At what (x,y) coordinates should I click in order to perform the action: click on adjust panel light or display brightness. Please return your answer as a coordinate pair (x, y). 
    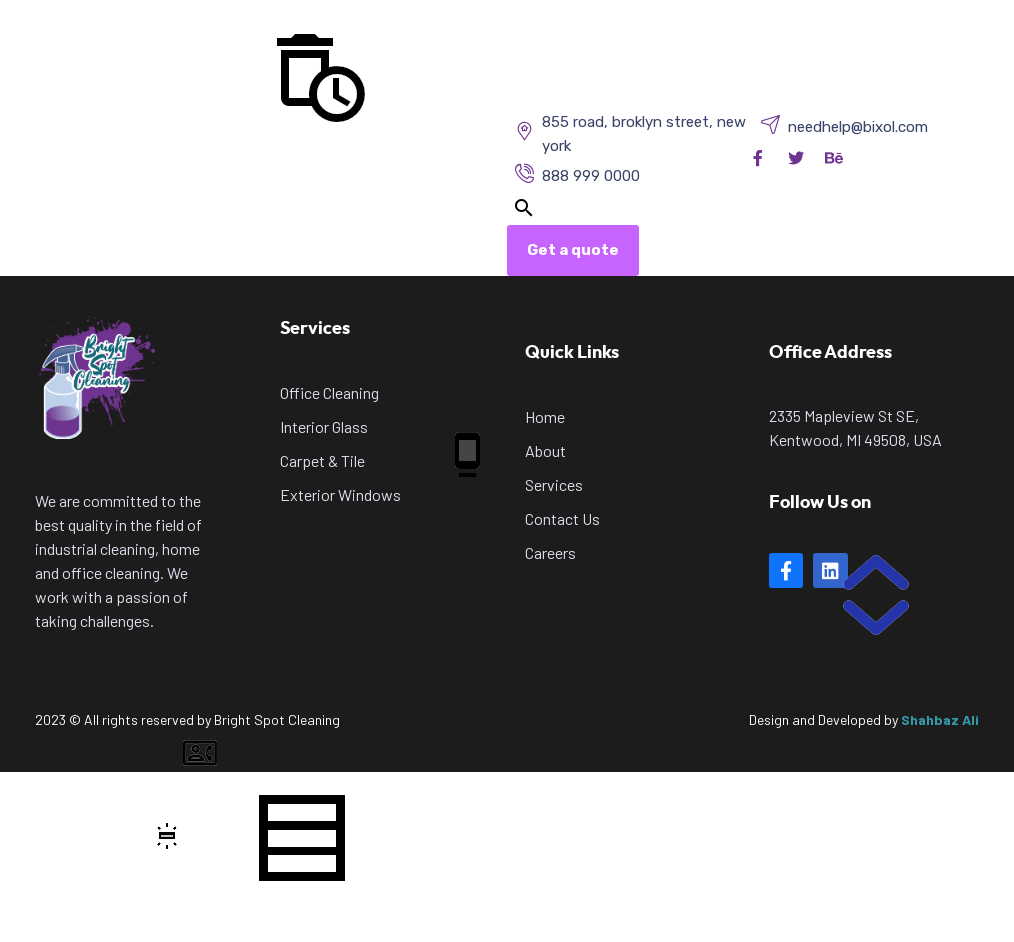
    Looking at the image, I should click on (167, 836).